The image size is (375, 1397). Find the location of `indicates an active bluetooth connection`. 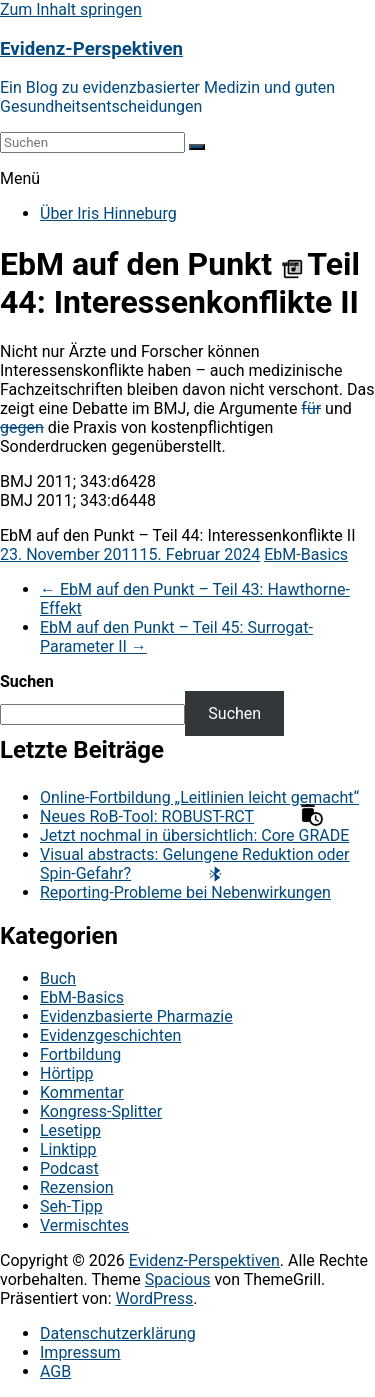

indicates an active bluetooth connection is located at coordinates (215, 874).